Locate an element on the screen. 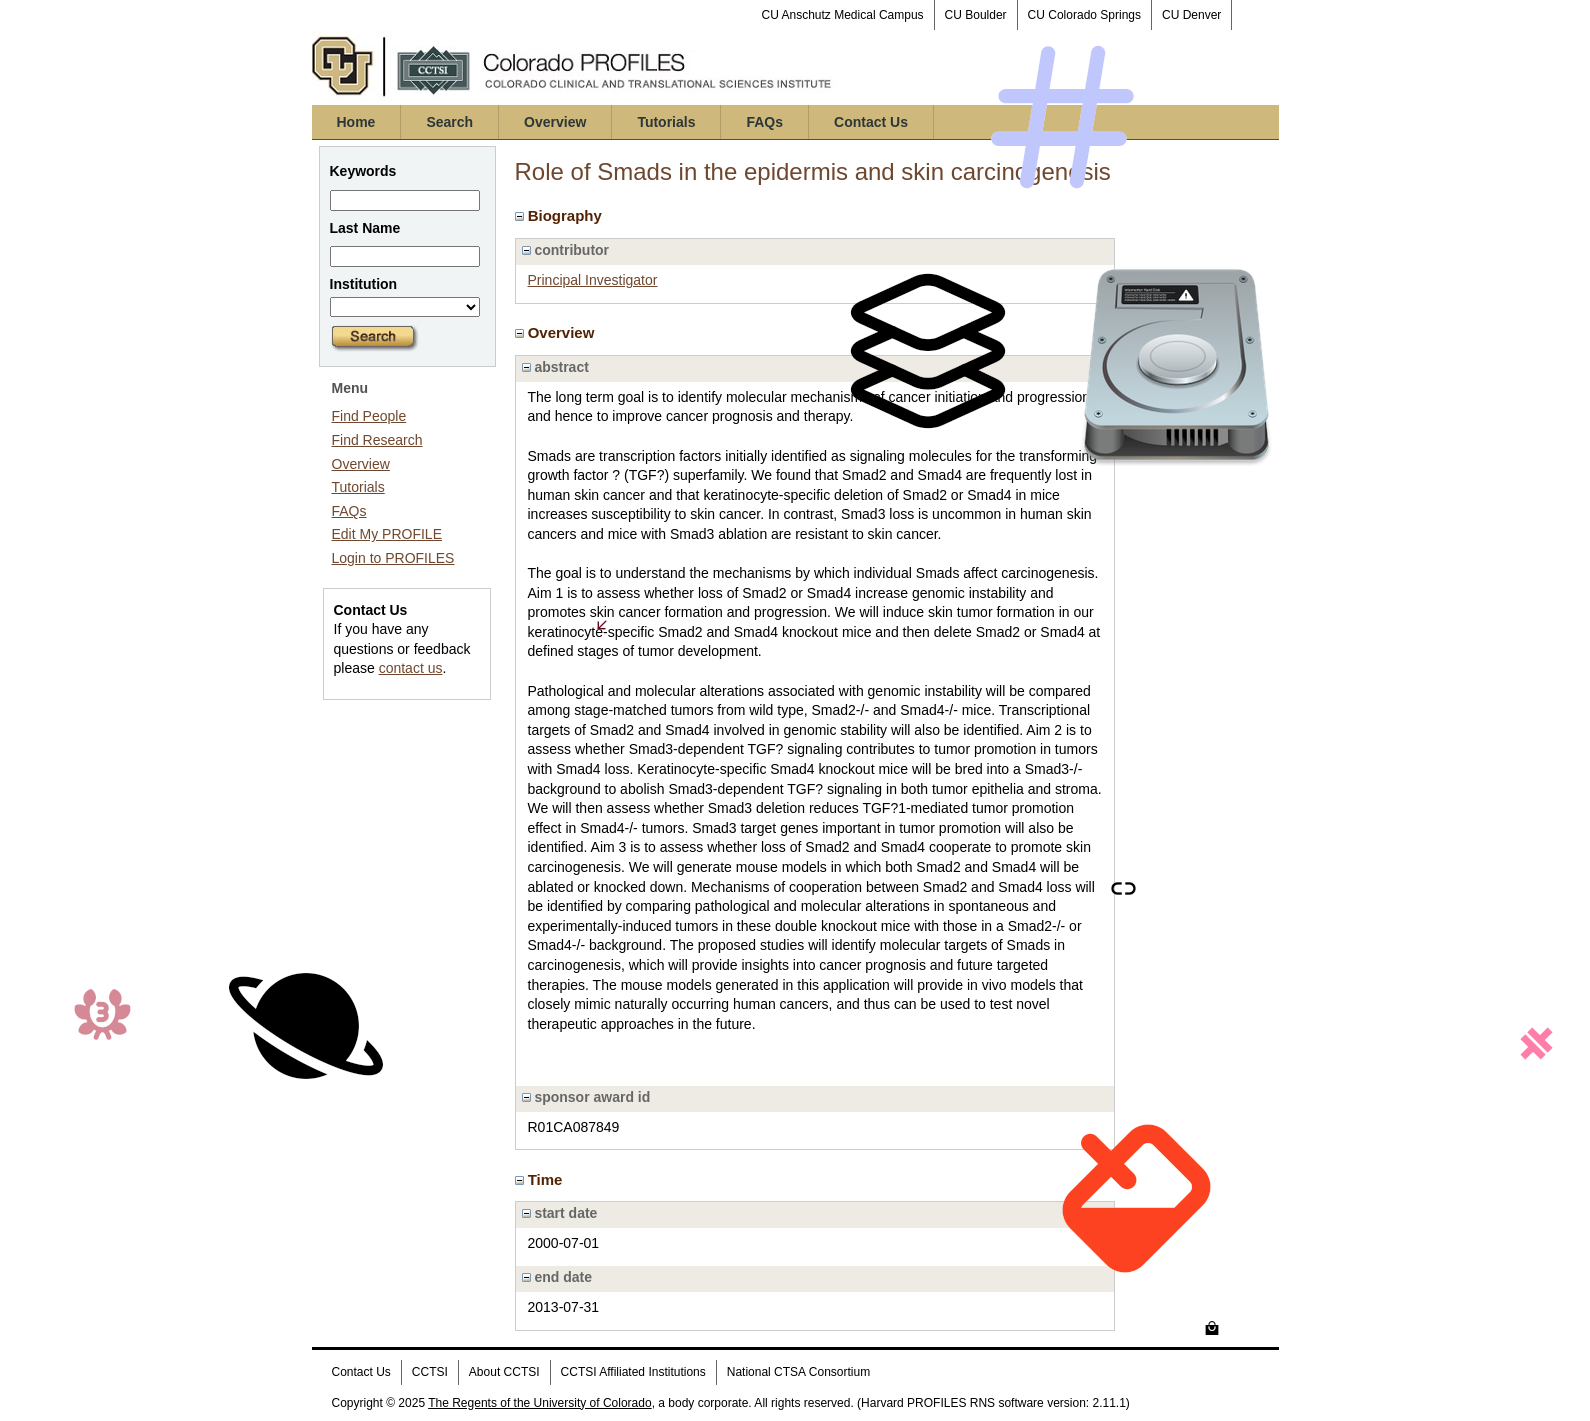 This screenshot has width=1590, height=1421. access a text channel in discord is located at coordinates (1062, 117).